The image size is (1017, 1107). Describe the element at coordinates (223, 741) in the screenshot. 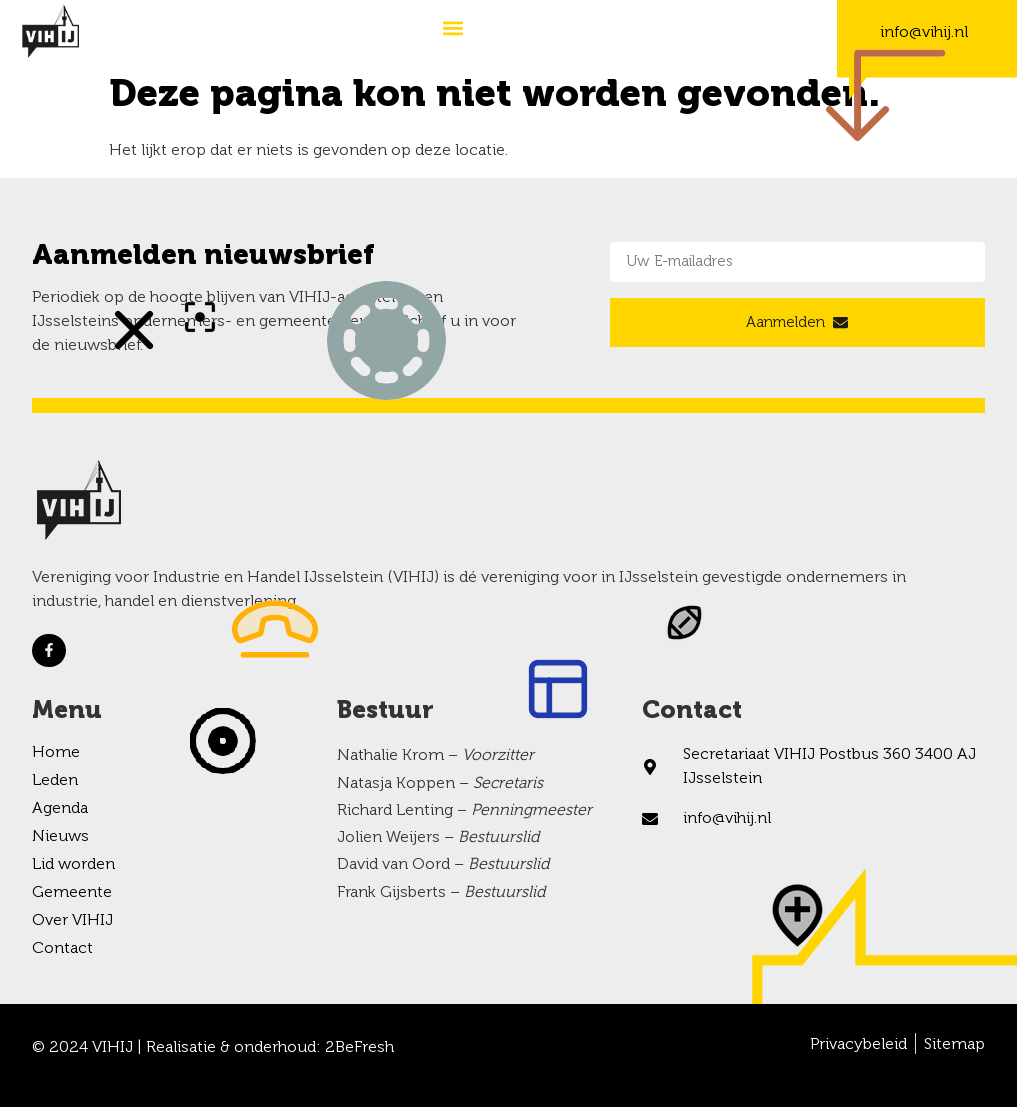

I see `access music albums or library` at that location.